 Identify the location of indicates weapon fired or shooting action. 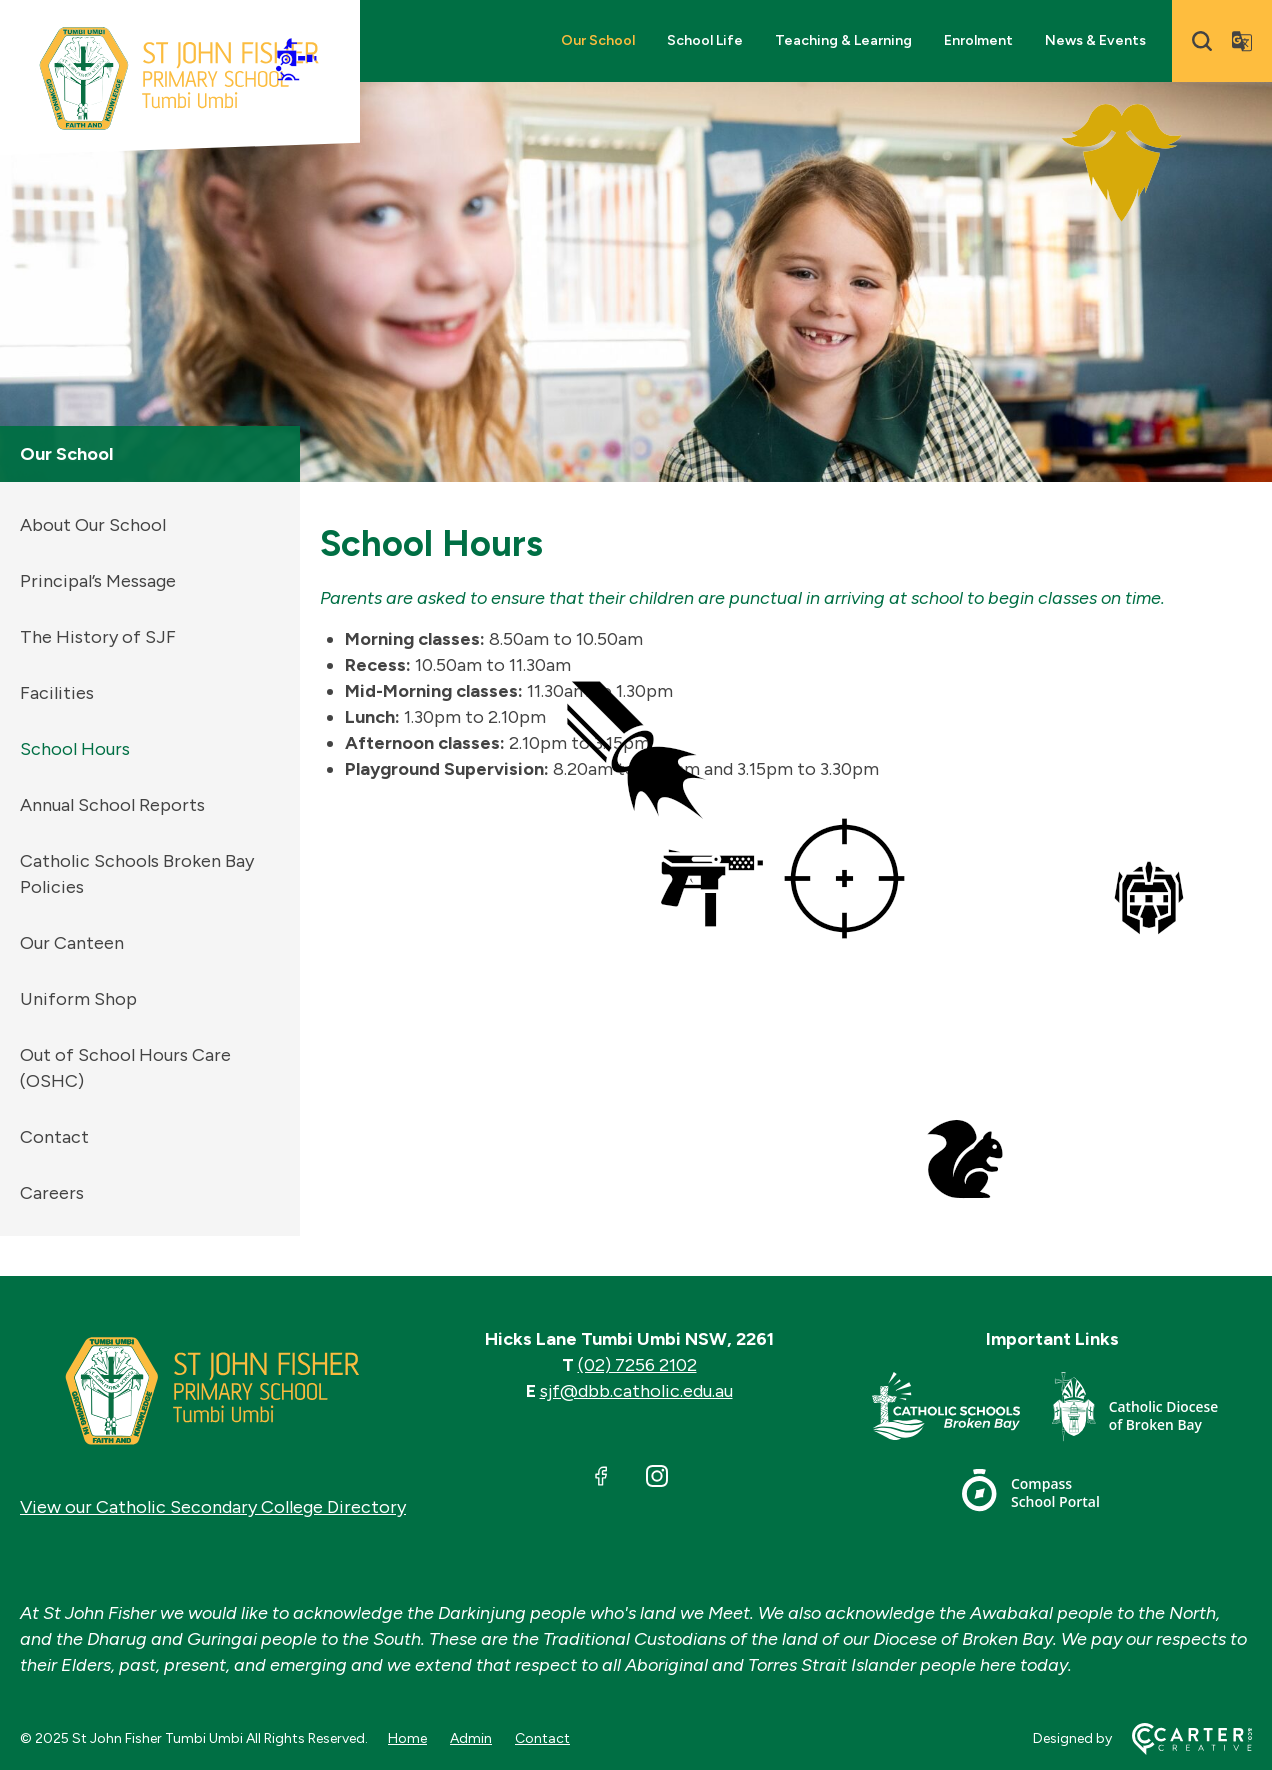
(636, 750).